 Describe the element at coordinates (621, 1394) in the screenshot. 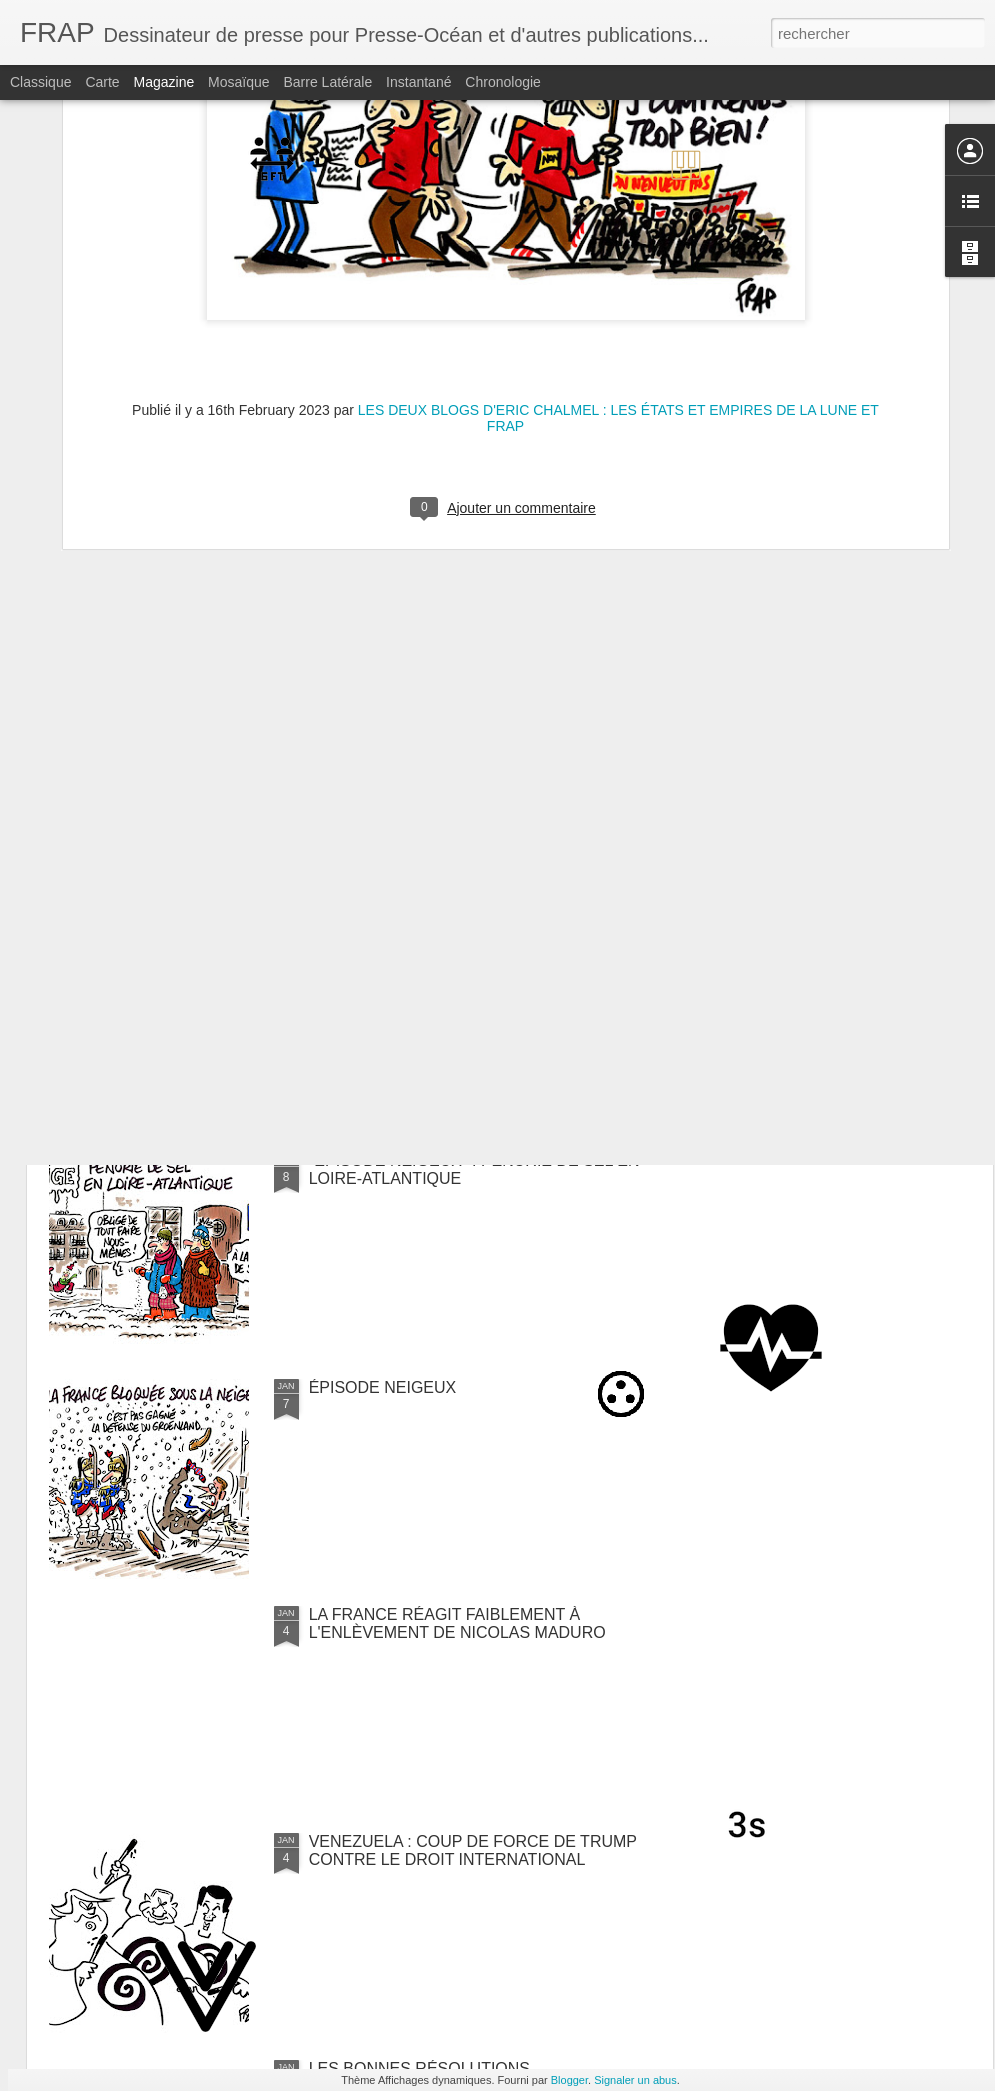

I see `view group or team workspace` at that location.